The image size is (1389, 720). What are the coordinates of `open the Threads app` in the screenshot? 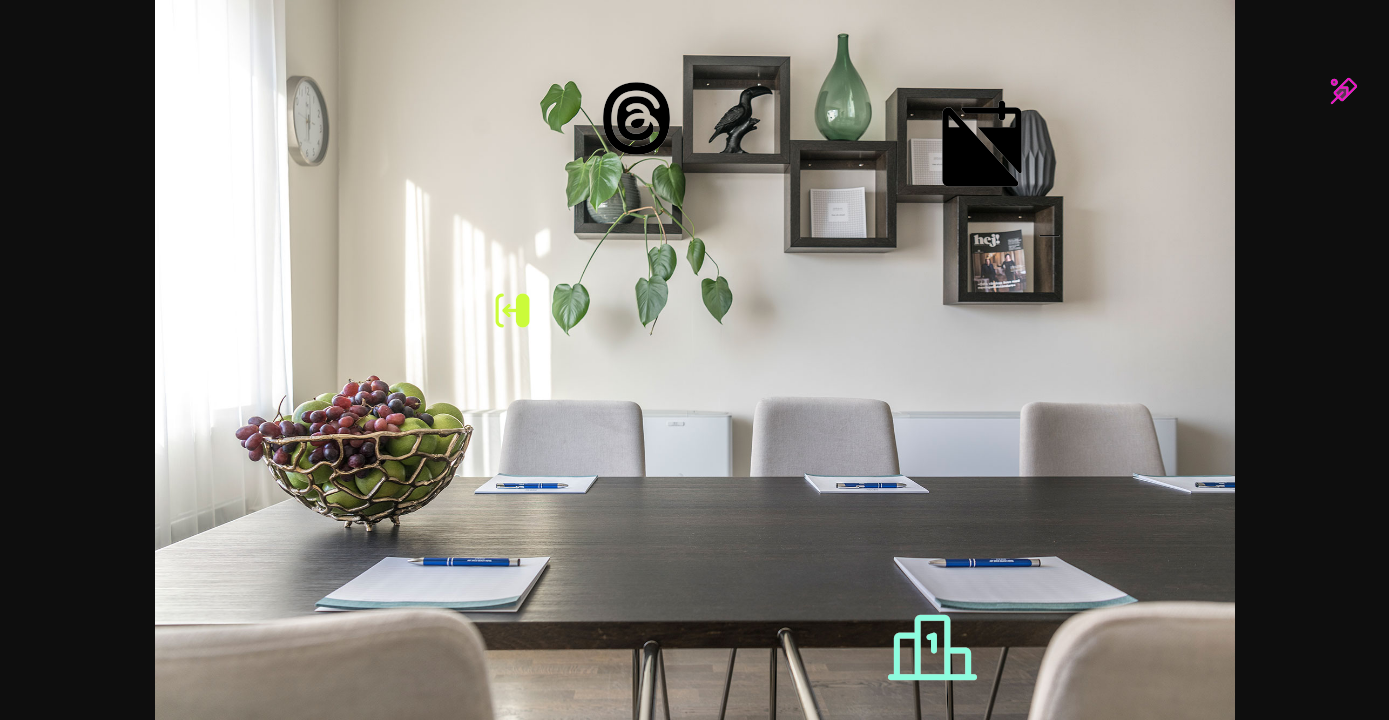 It's located at (636, 118).